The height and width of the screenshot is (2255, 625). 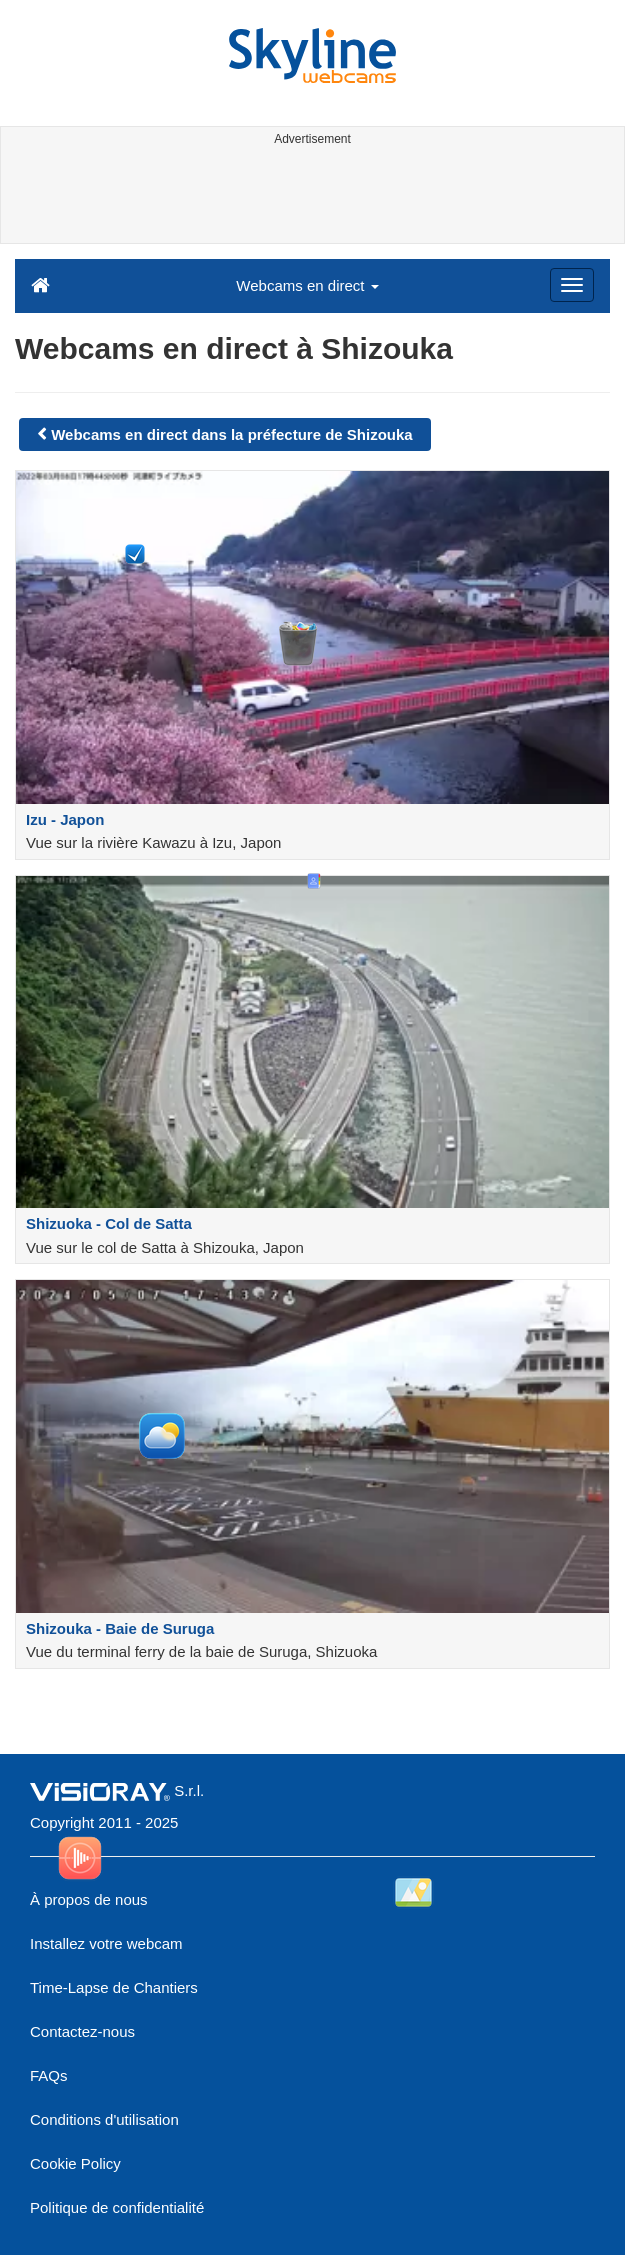 What do you see at coordinates (413, 1892) in the screenshot?
I see `open photo management app` at bounding box center [413, 1892].